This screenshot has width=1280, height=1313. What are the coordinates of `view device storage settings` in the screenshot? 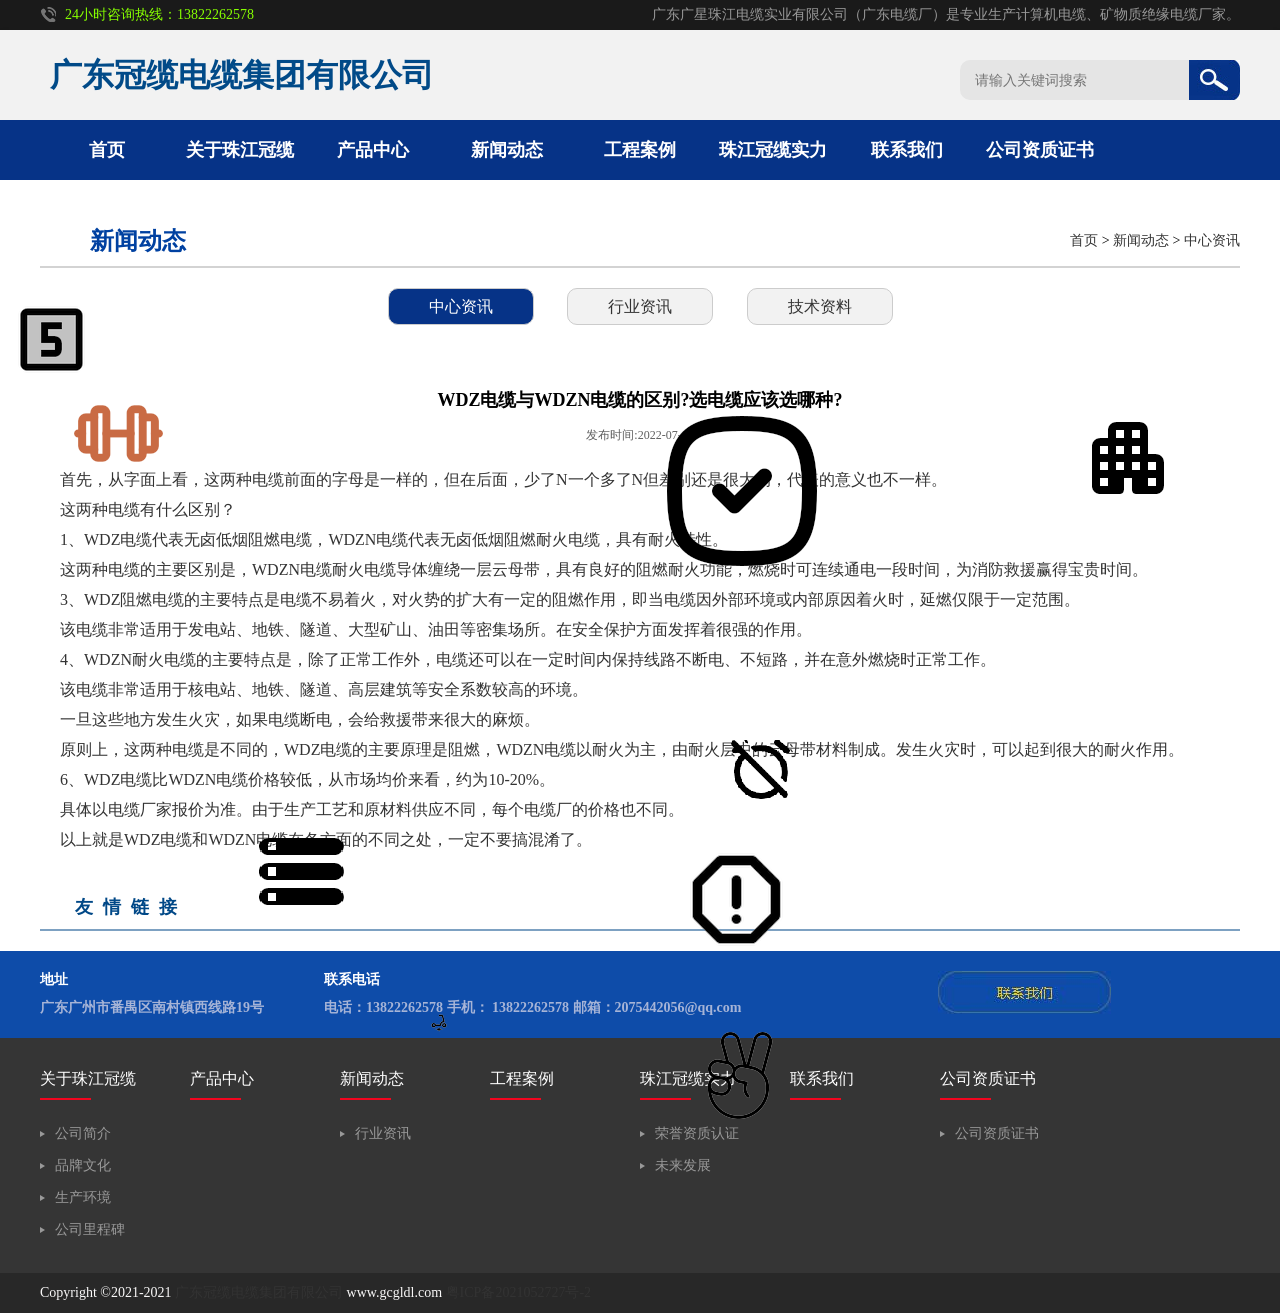 It's located at (301, 871).